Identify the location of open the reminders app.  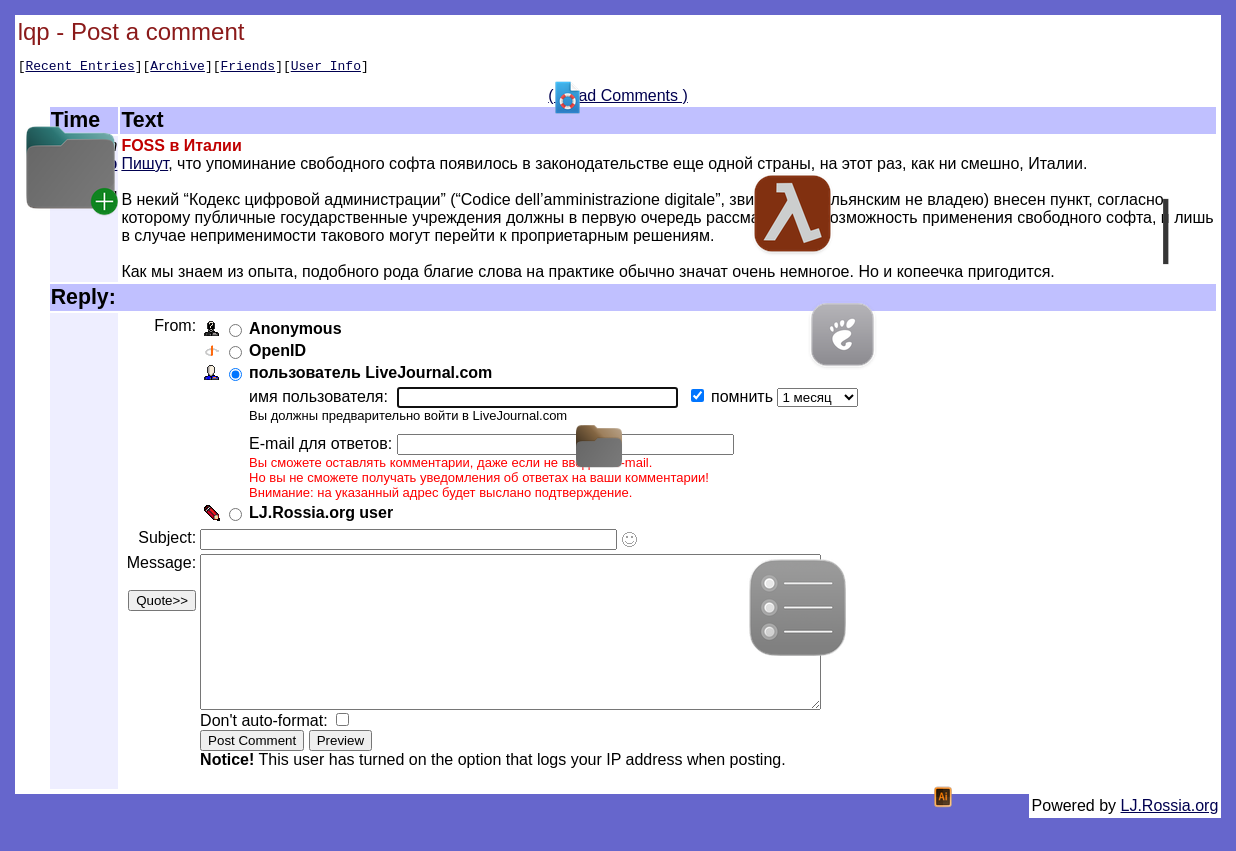
(797, 607).